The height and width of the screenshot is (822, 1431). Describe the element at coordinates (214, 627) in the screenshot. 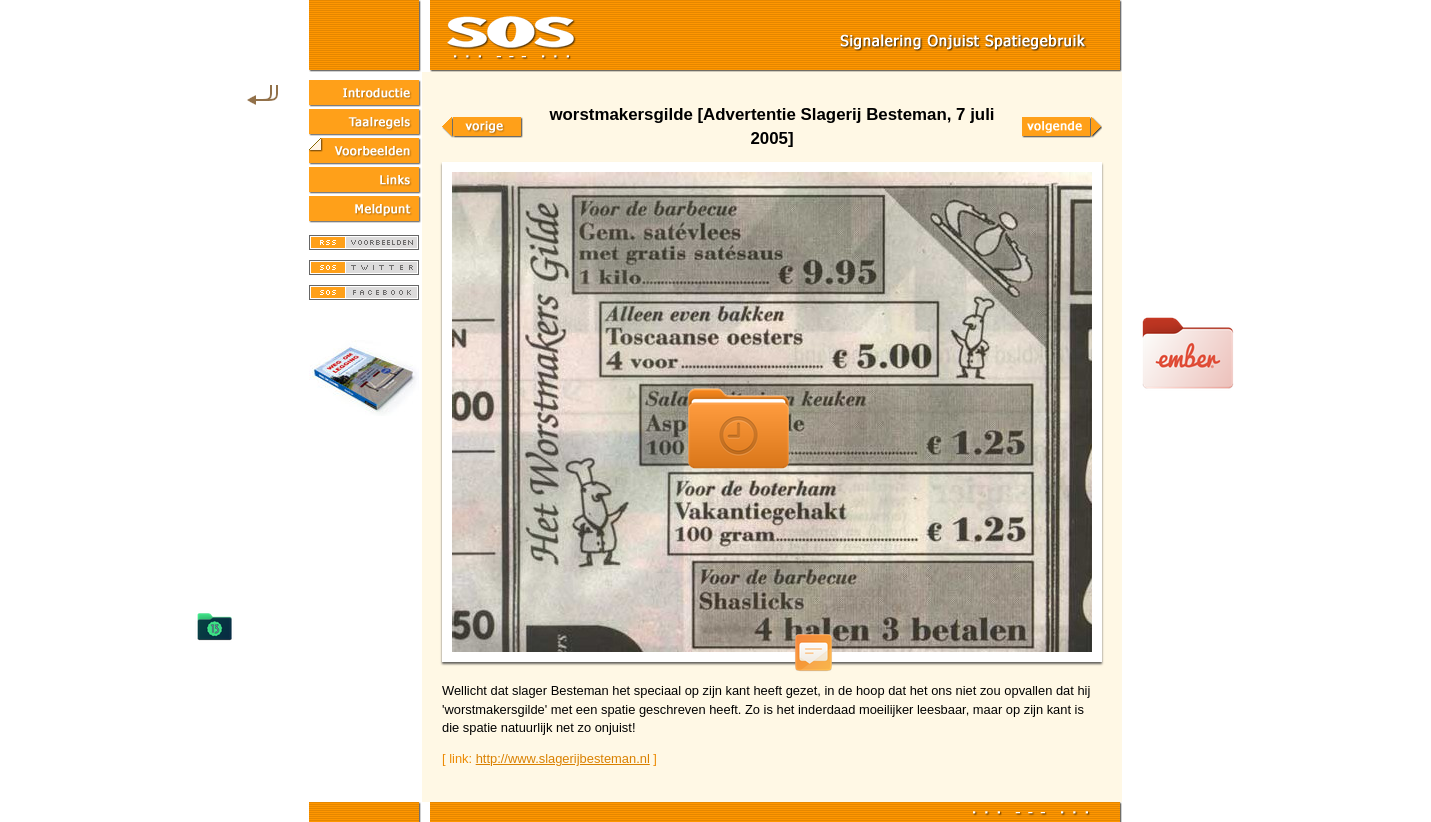

I see `folder containing android 13 related files` at that location.